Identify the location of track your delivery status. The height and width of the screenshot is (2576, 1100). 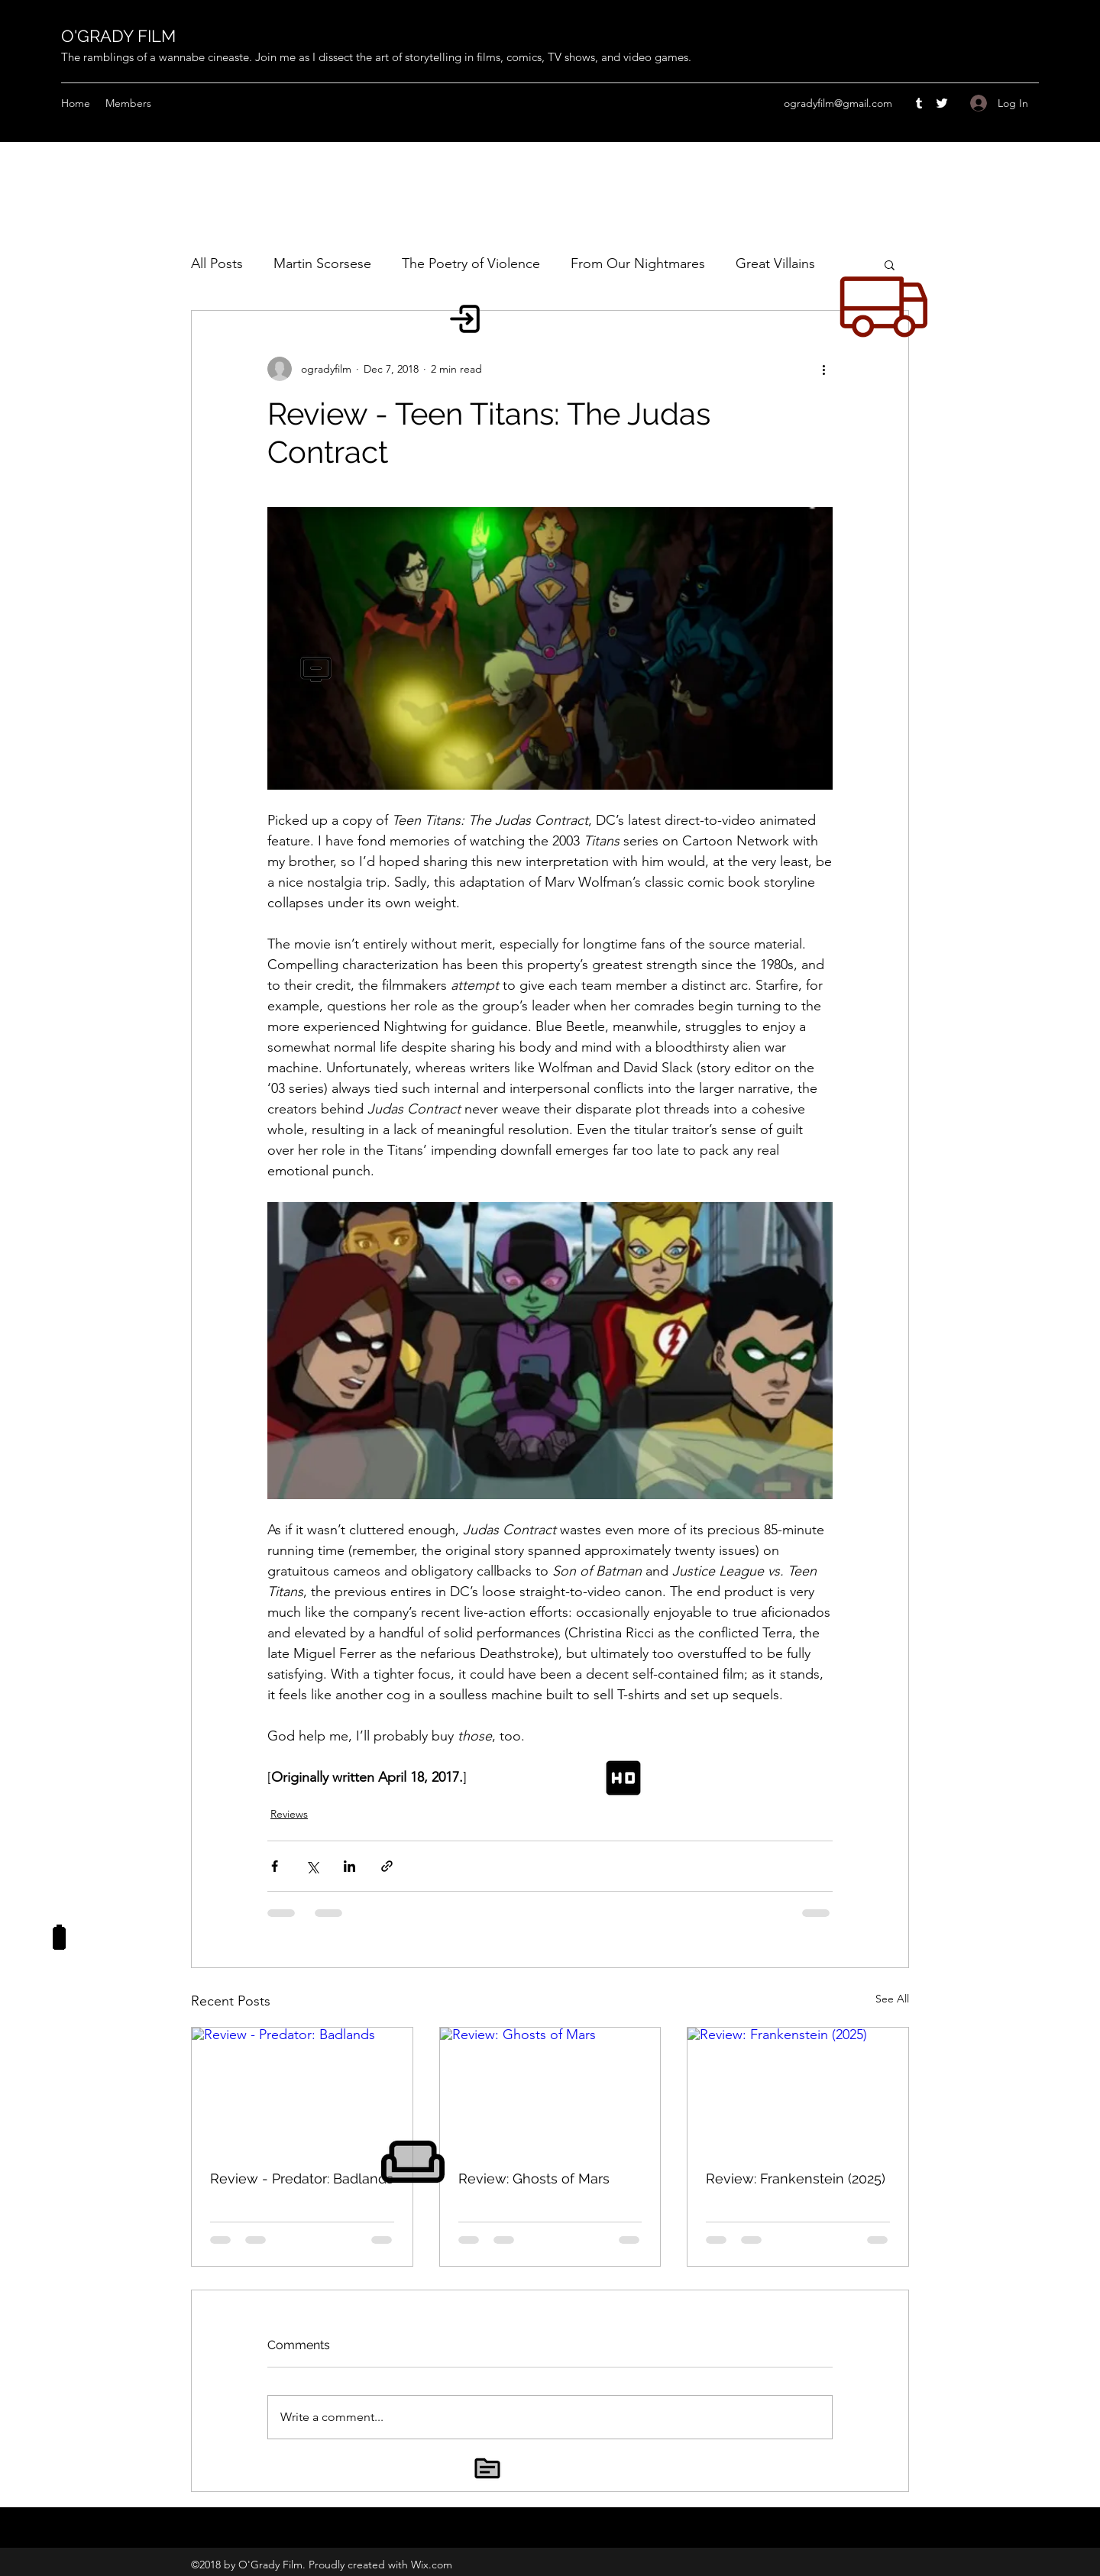
(881, 302).